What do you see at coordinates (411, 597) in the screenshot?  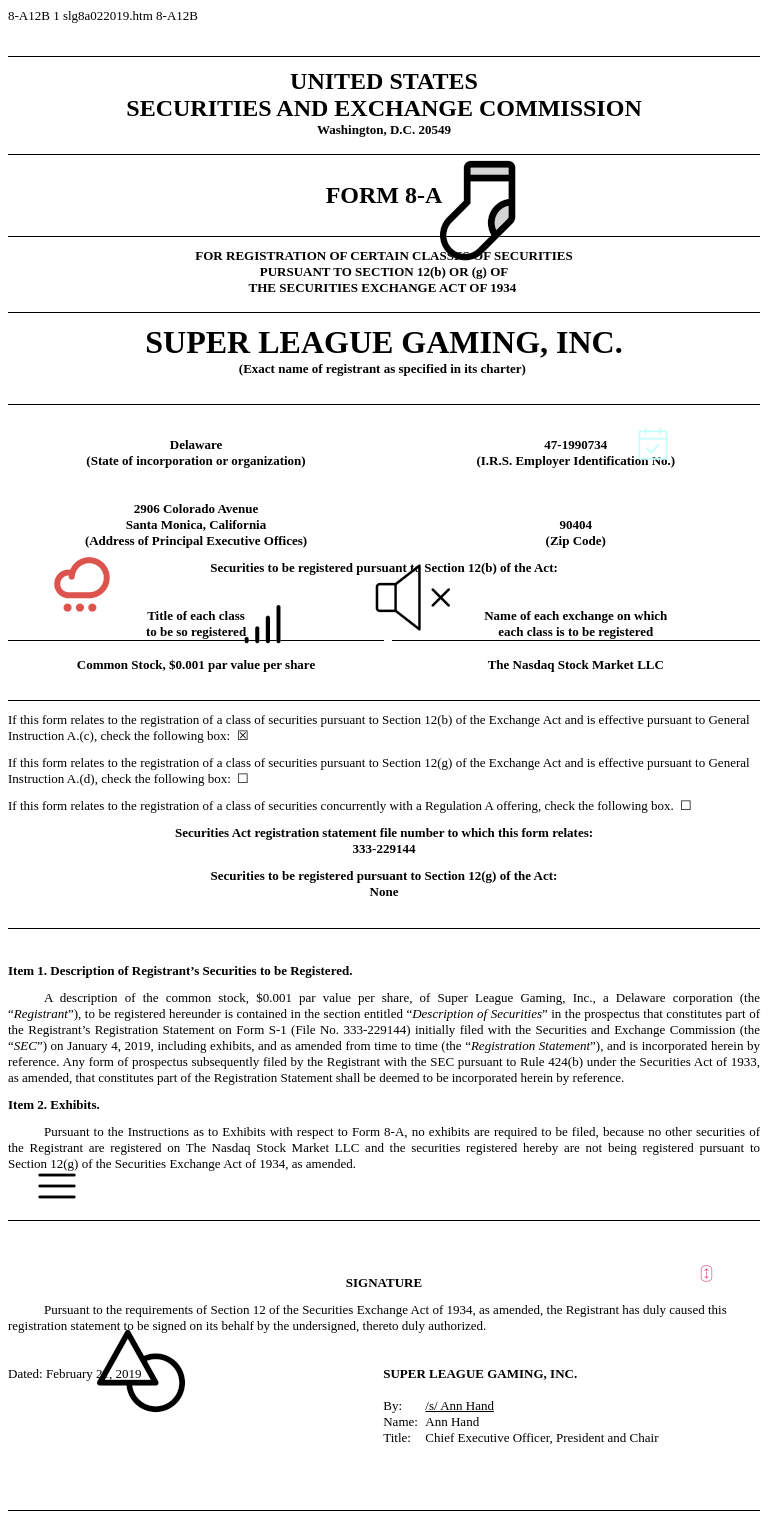 I see `mute audio or sound` at bounding box center [411, 597].